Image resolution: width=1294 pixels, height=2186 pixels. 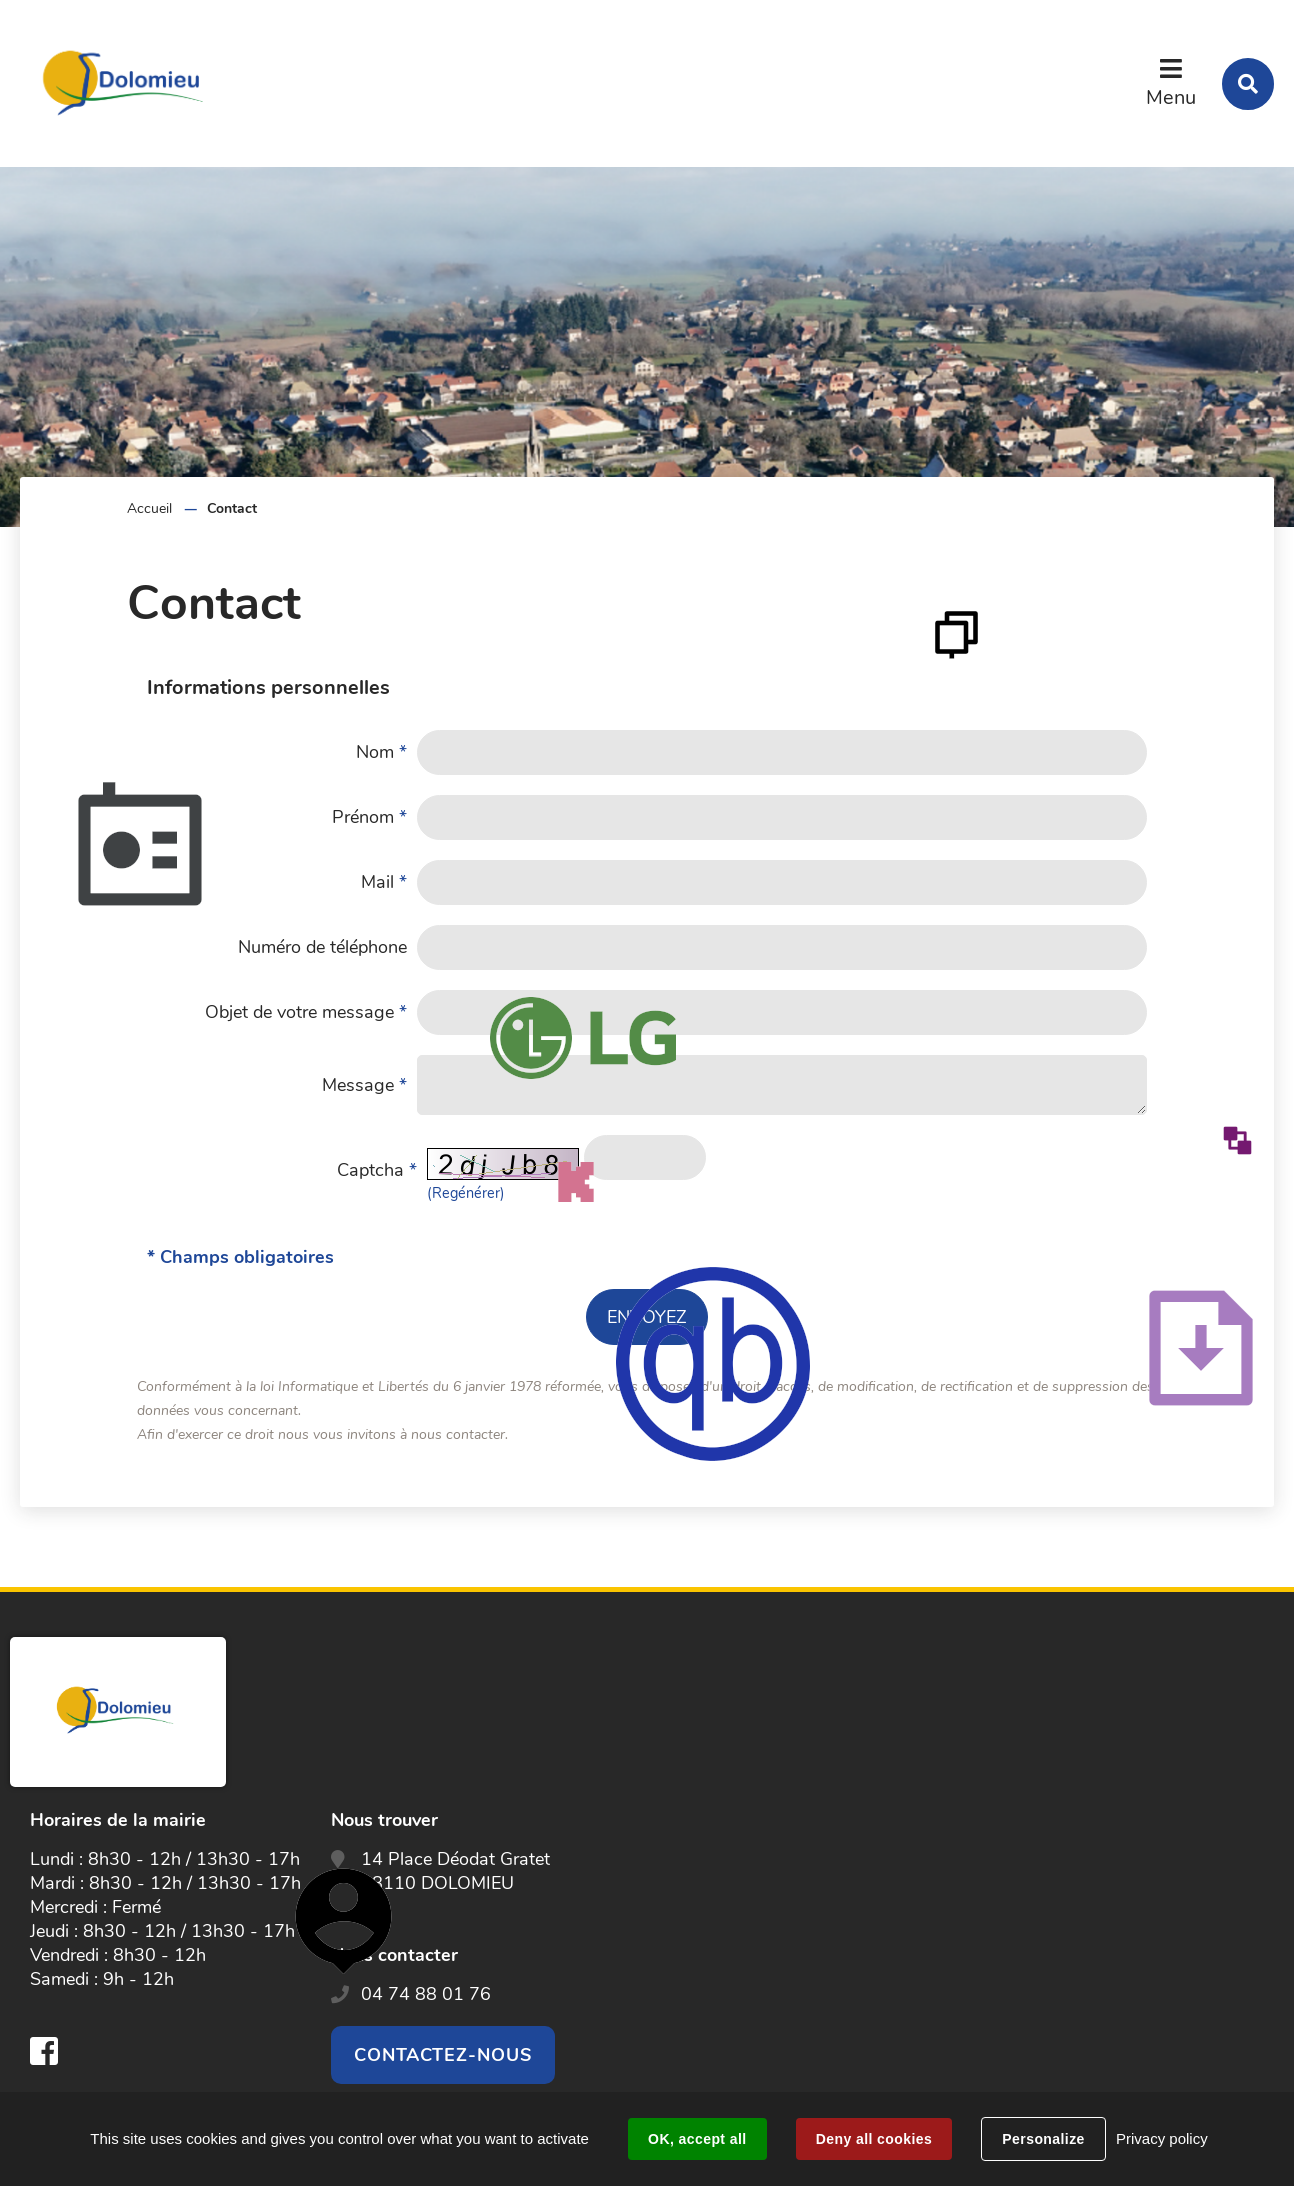 I want to click on open qbittorrent torrent client, so click(x=713, y=1364).